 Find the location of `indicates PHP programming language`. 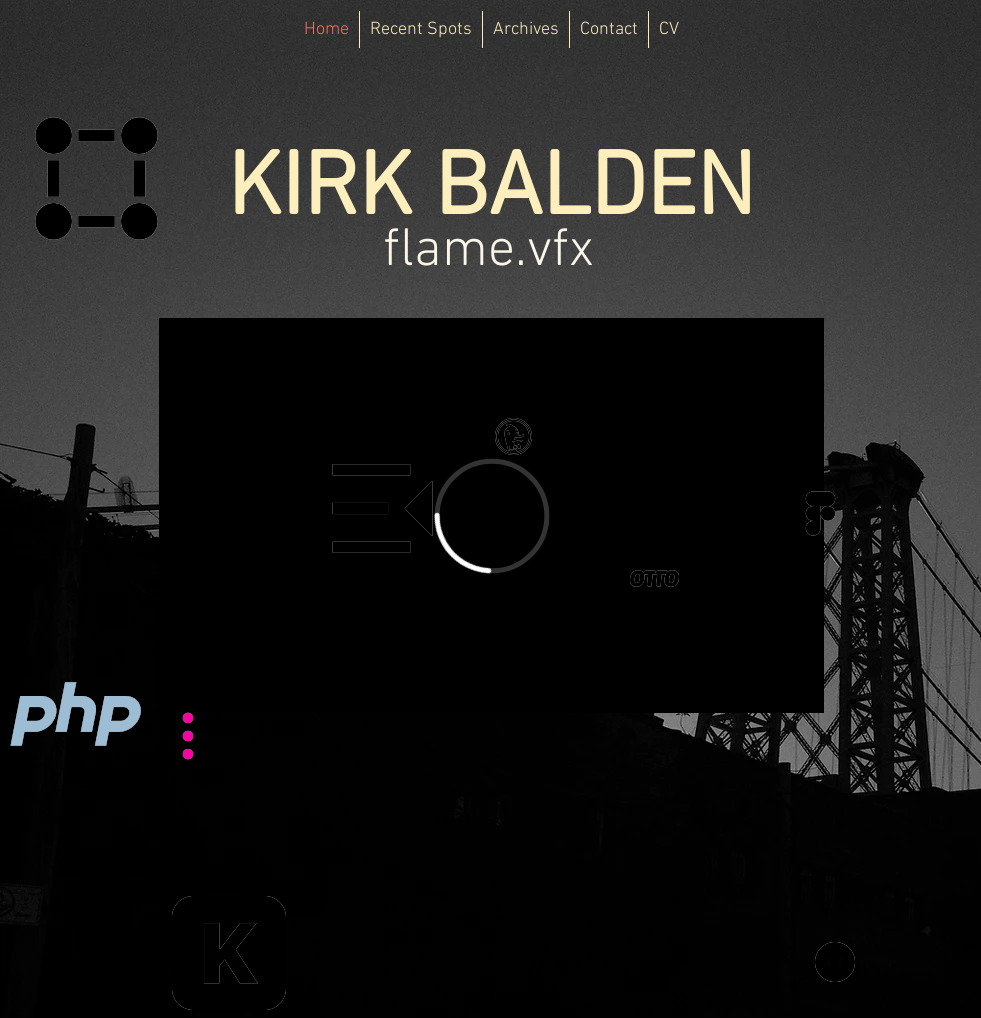

indicates PHP programming language is located at coordinates (75, 718).